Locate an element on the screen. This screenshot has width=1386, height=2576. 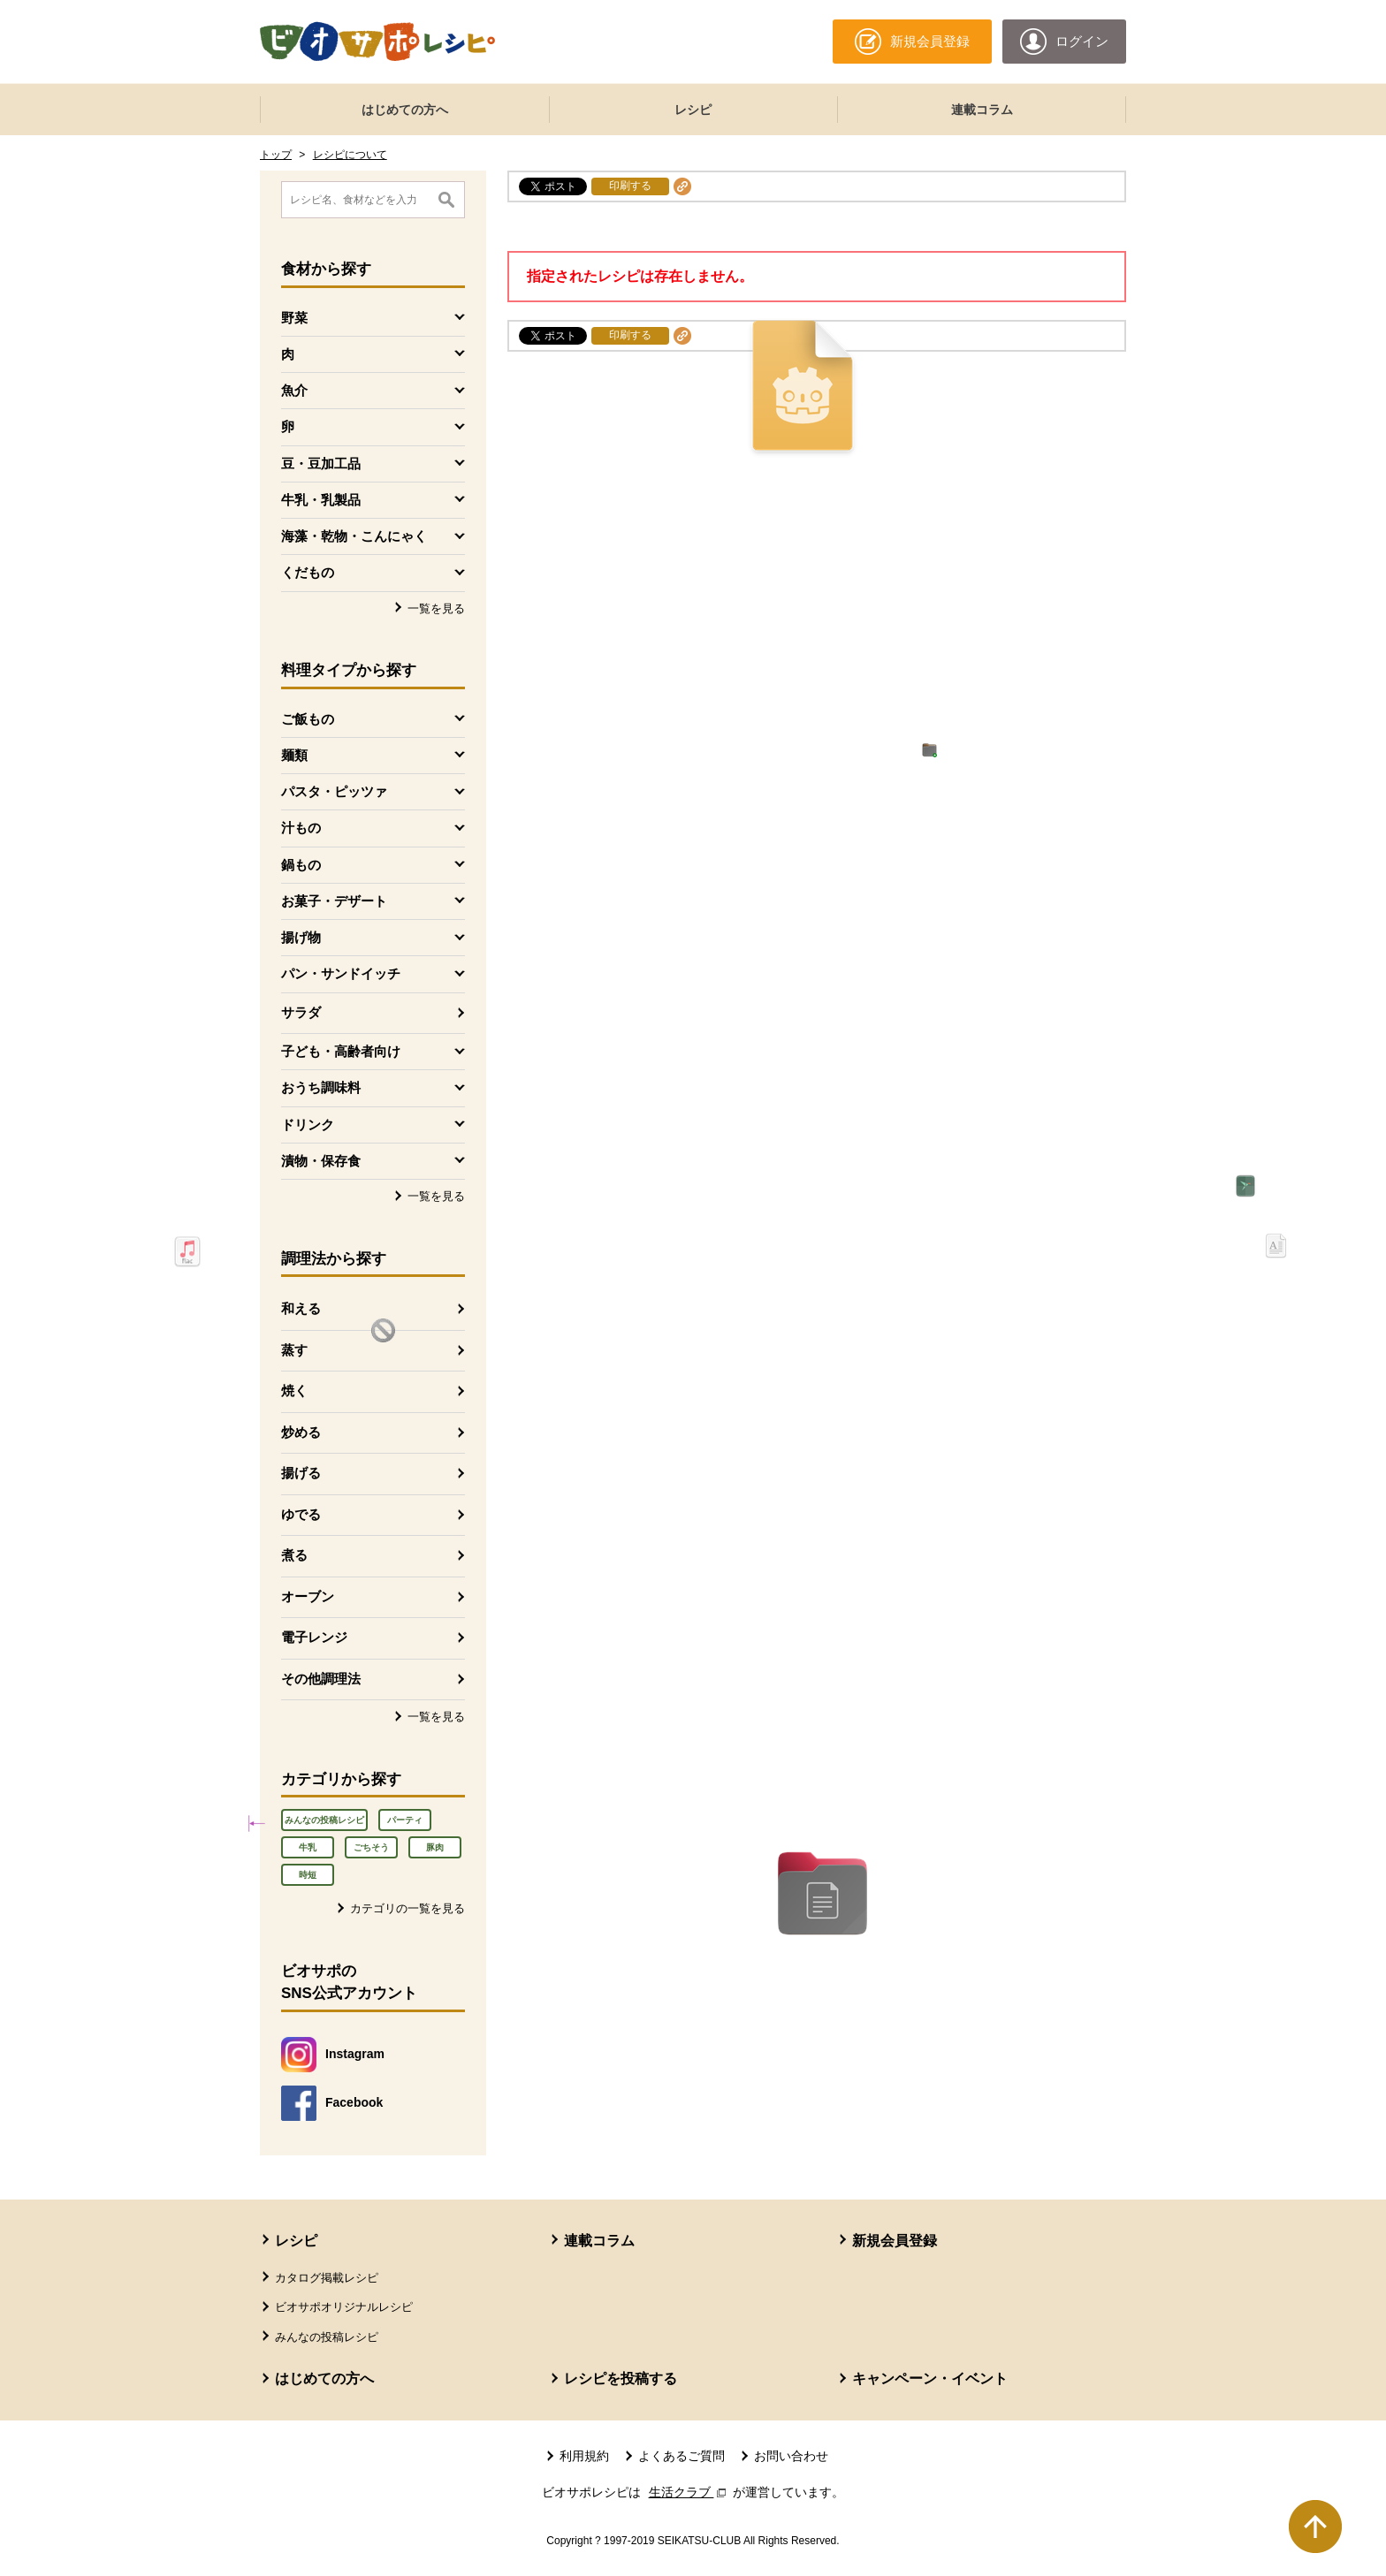
snap application package file is located at coordinates (1245, 1186).